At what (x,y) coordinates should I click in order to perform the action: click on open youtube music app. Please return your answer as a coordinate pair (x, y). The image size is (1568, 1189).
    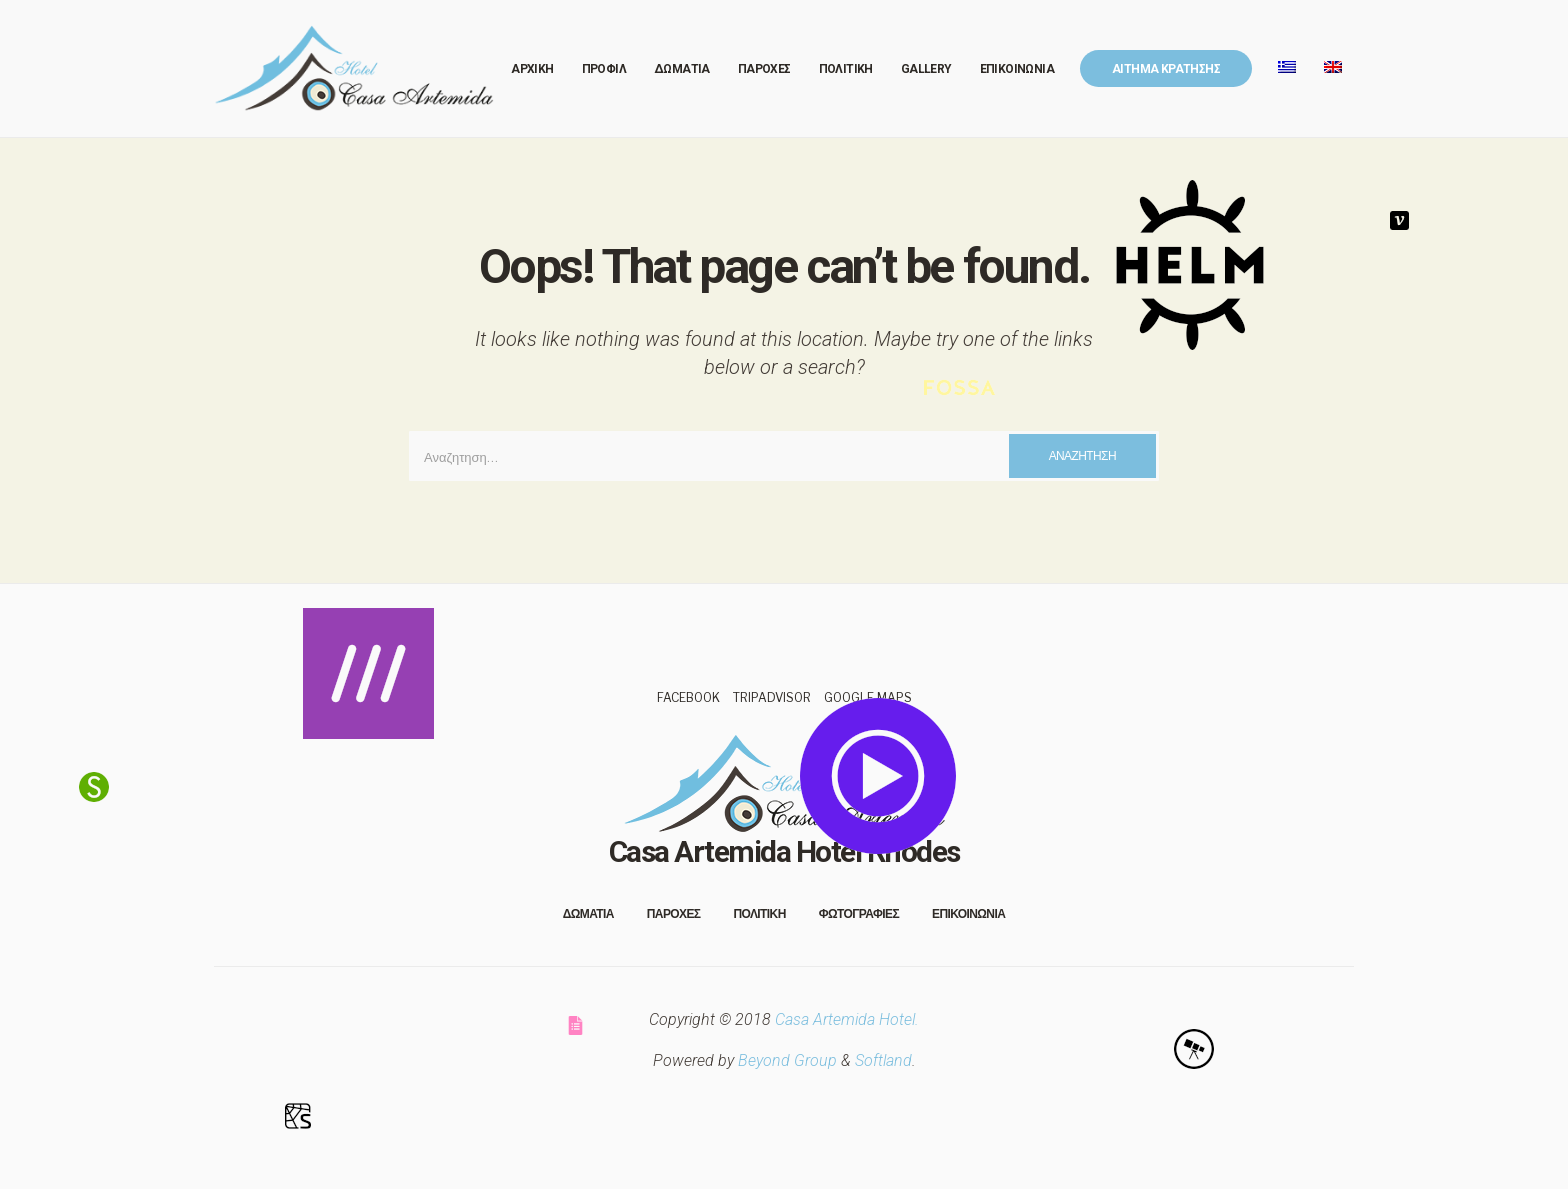
    Looking at the image, I should click on (878, 776).